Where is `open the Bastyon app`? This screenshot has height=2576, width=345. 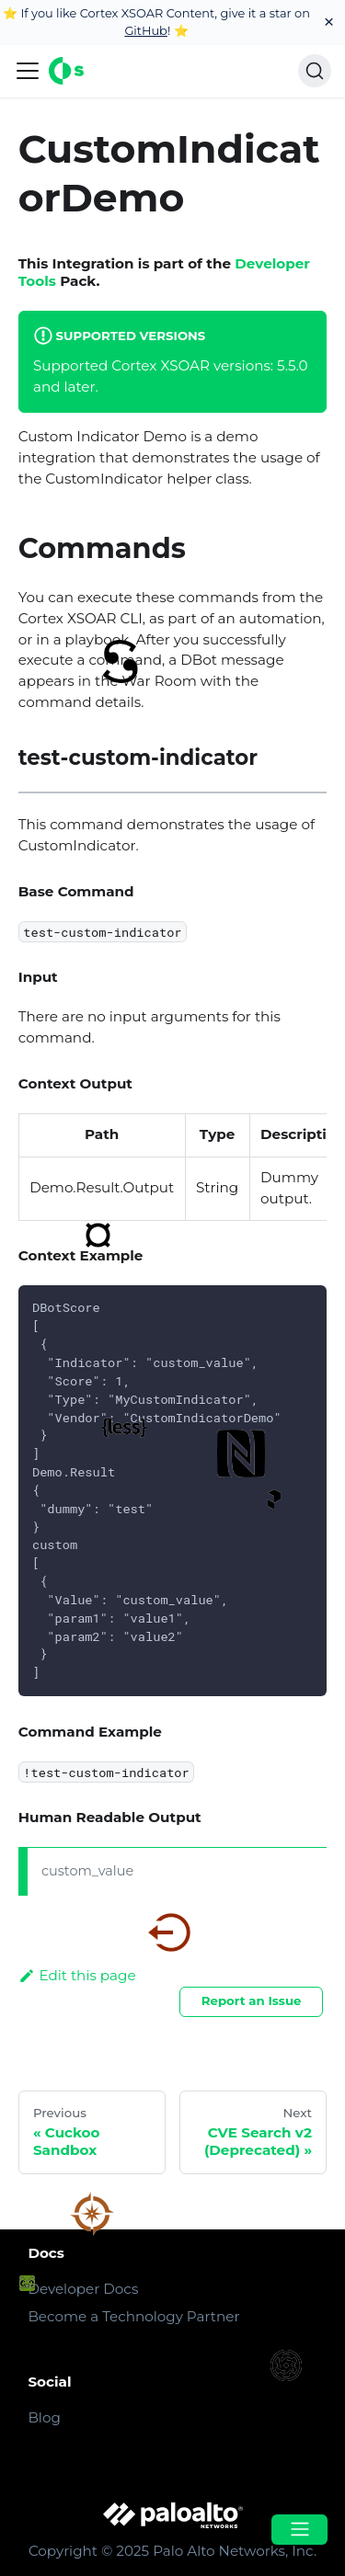 open the Bastyon app is located at coordinates (98, 1235).